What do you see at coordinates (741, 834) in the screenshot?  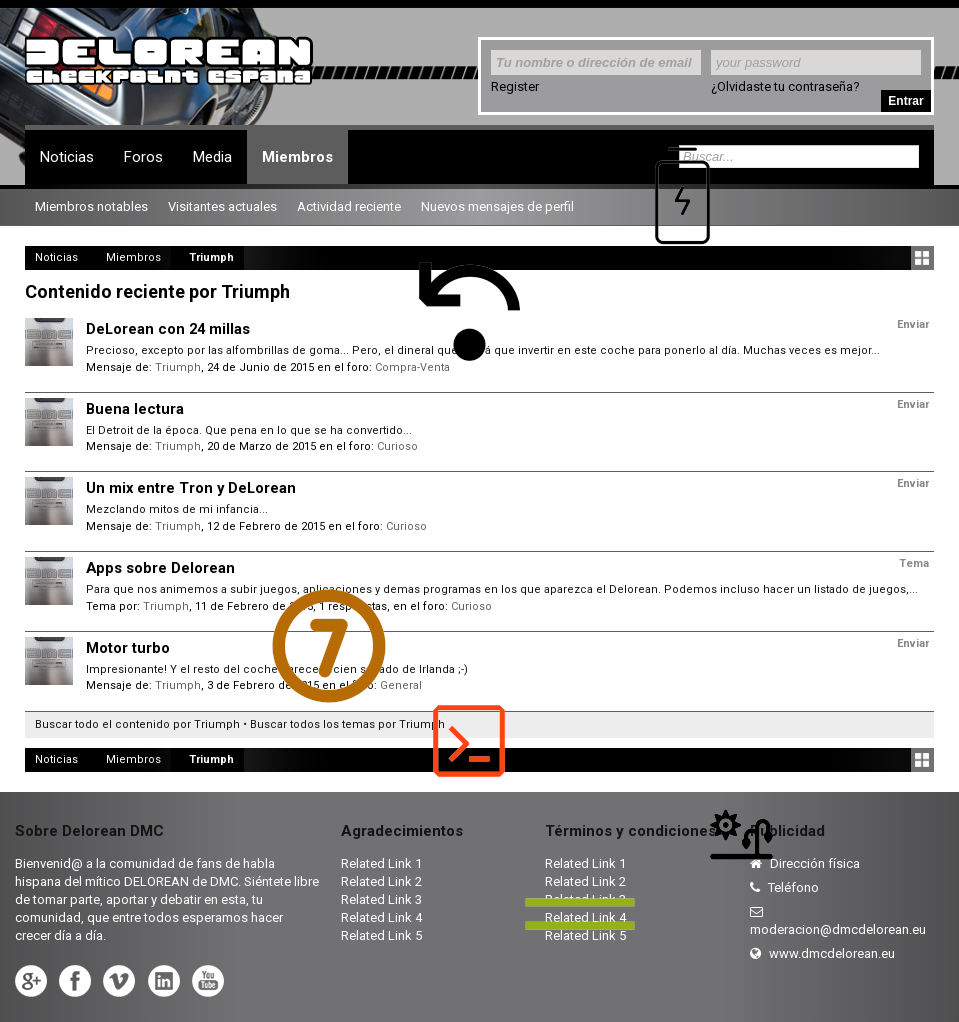 I see `indicates drought or dry weather conditions` at bounding box center [741, 834].